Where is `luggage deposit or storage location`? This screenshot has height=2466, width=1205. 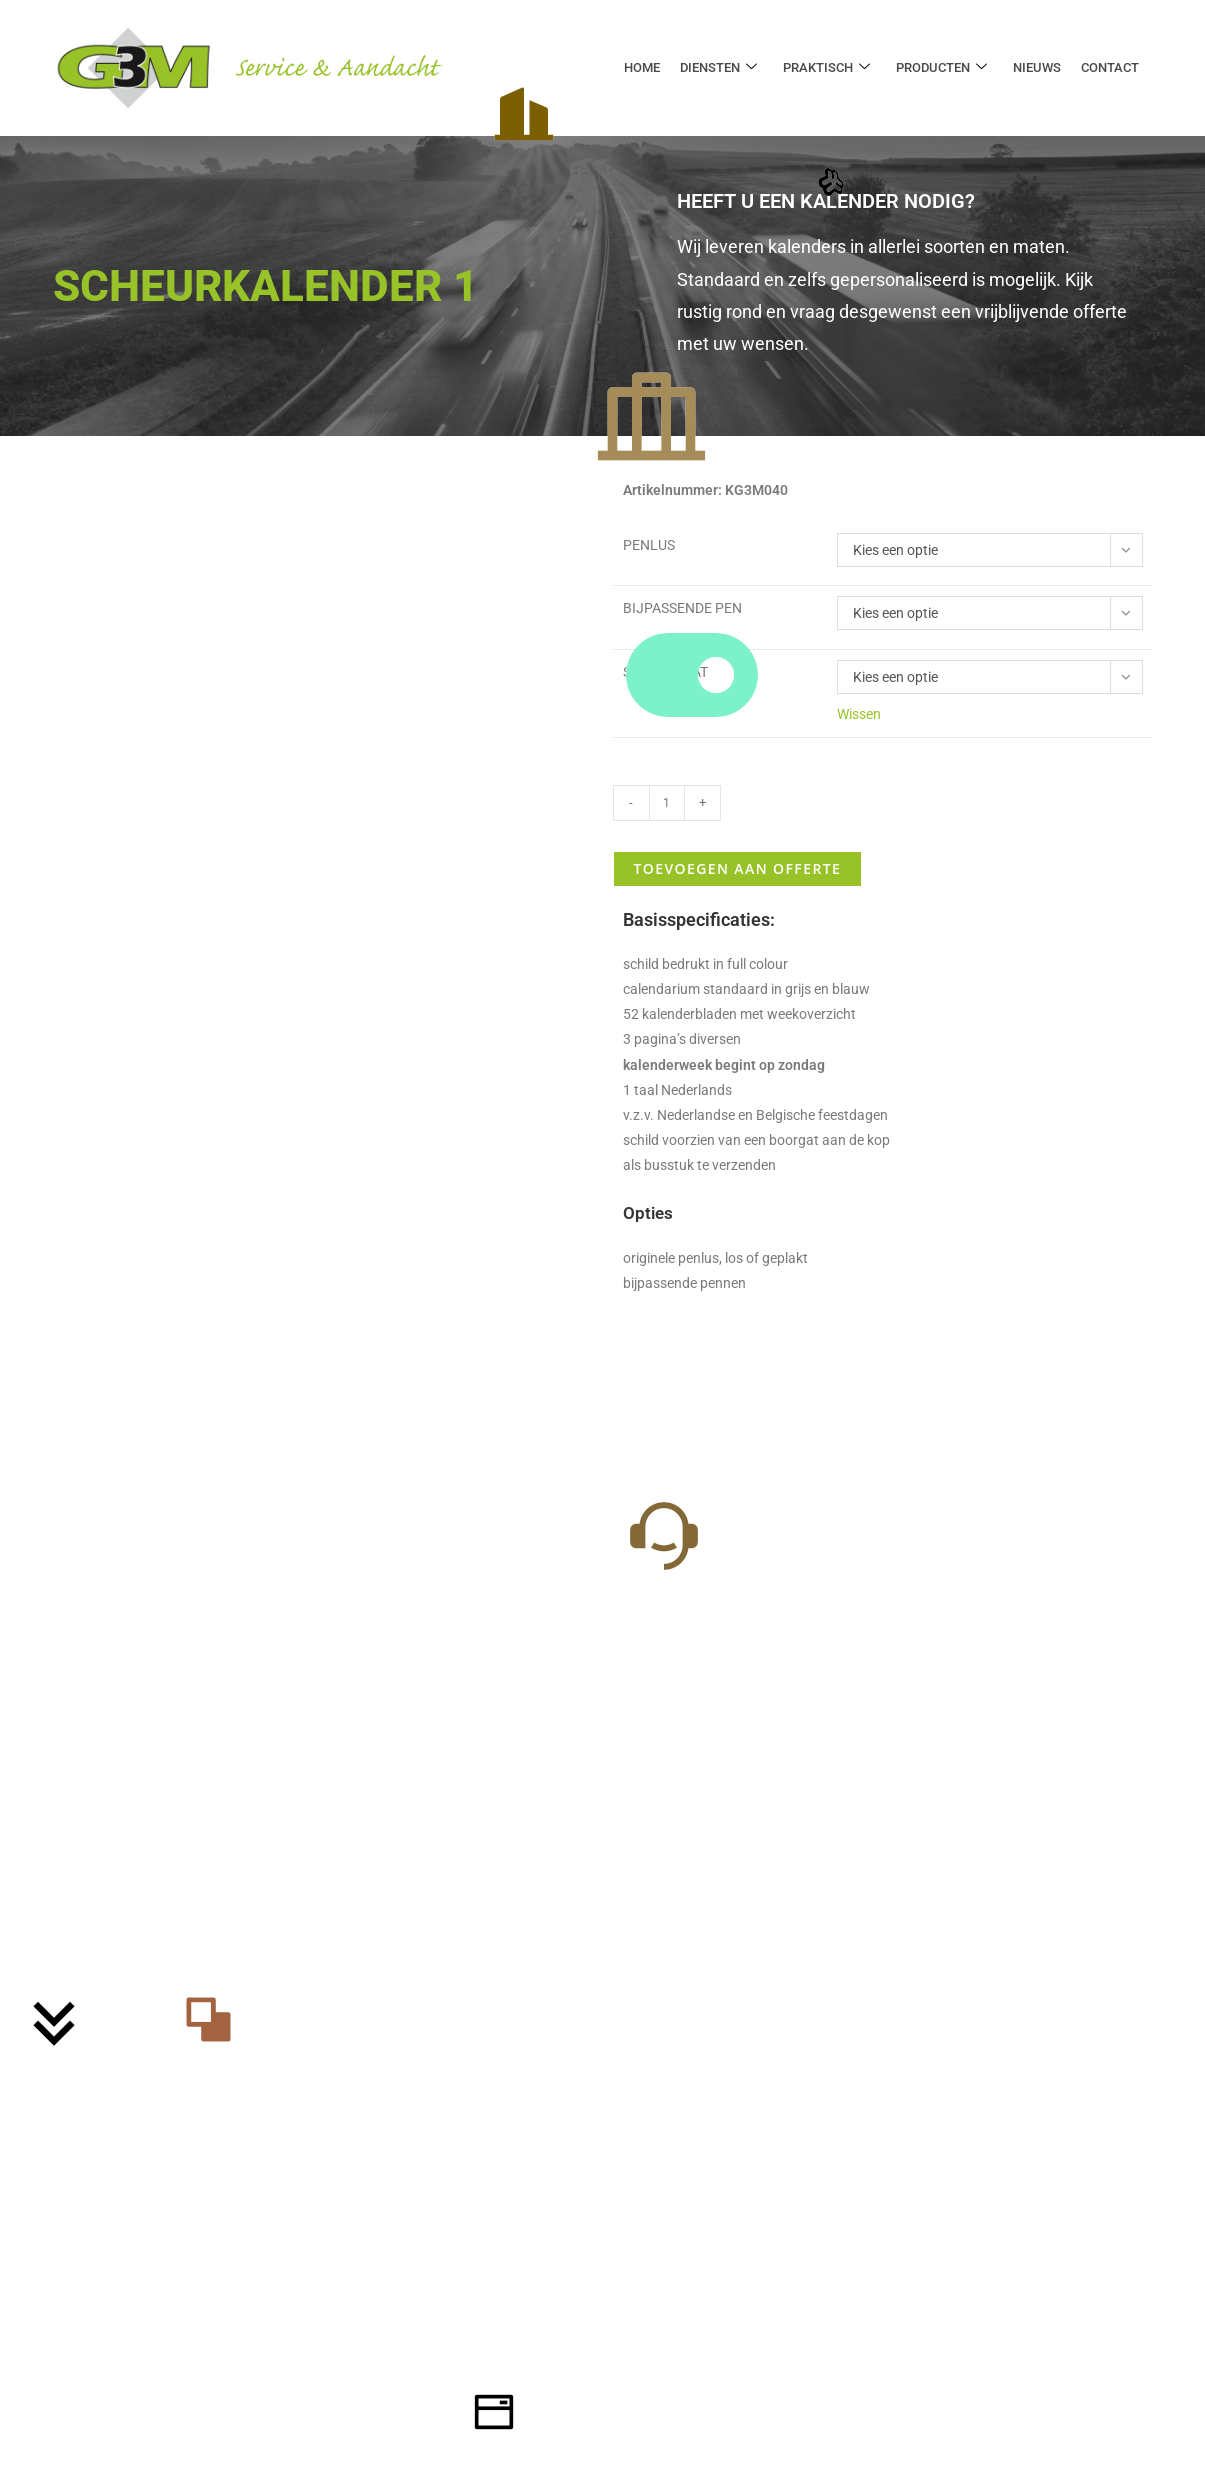 luggage deposit or storage location is located at coordinates (651, 416).